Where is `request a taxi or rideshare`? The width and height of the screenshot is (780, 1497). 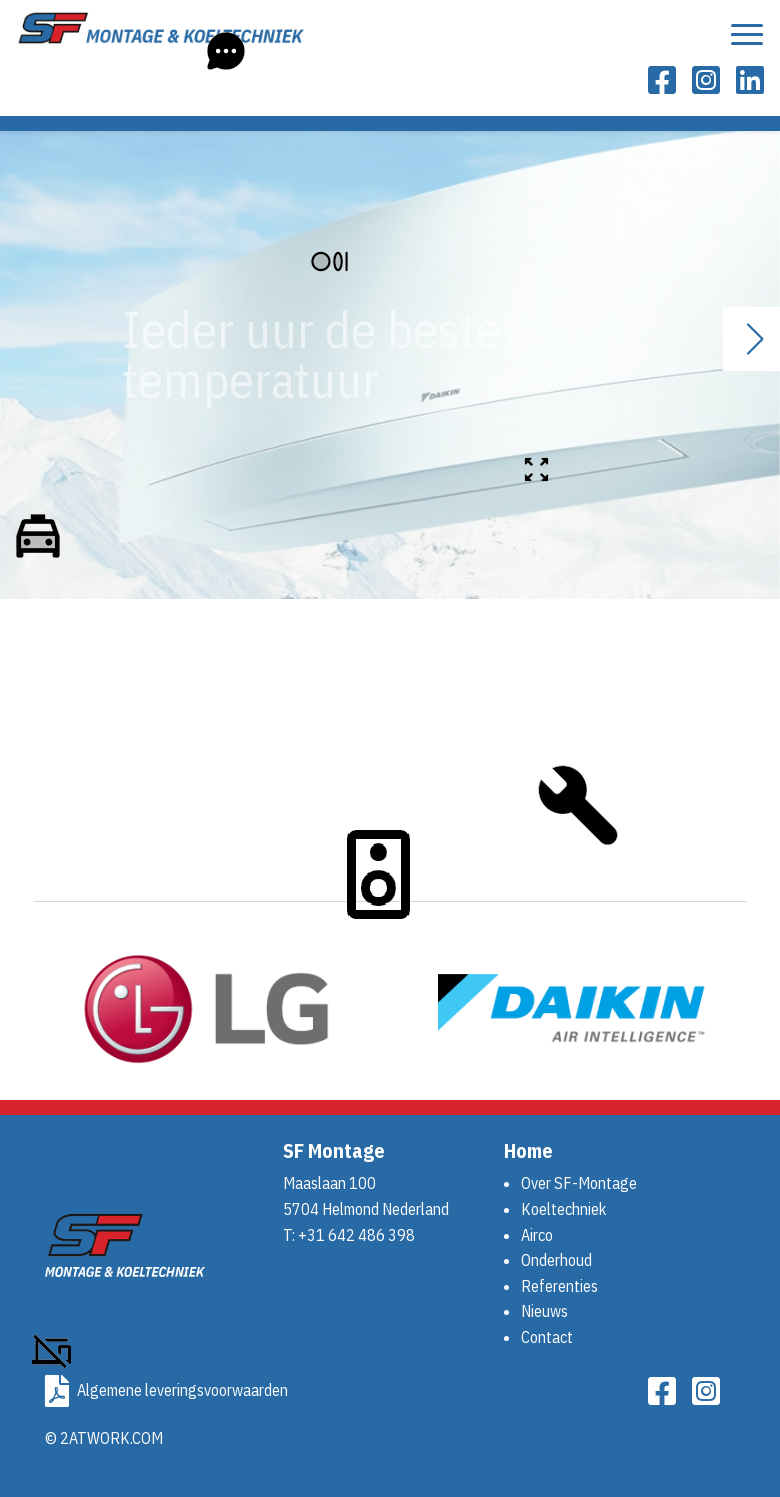
request a taxi or rideshare is located at coordinates (38, 536).